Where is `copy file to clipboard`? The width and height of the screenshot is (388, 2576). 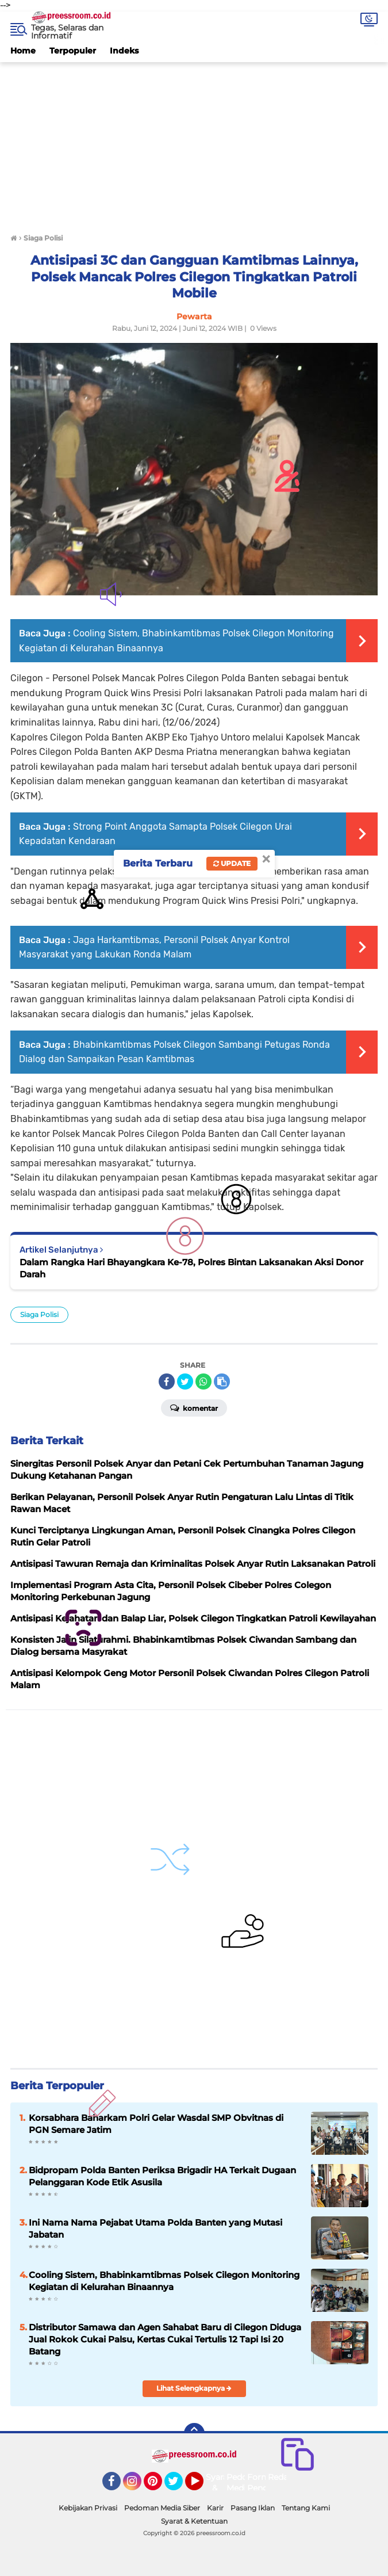 copy file to clipboard is located at coordinates (297, 2454).